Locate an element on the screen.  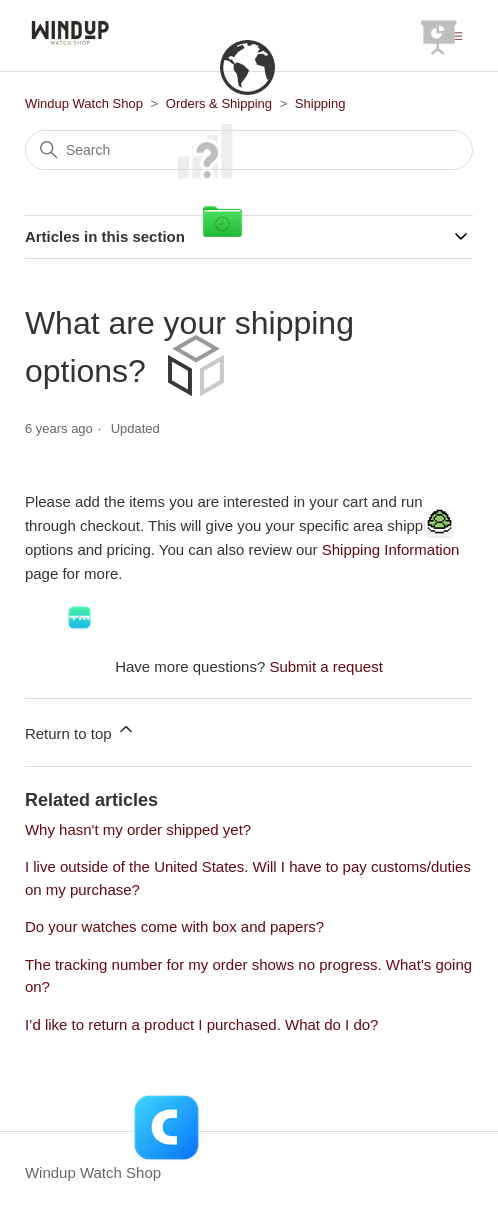
open or view a presentation file is located at coordinates (439, 36).